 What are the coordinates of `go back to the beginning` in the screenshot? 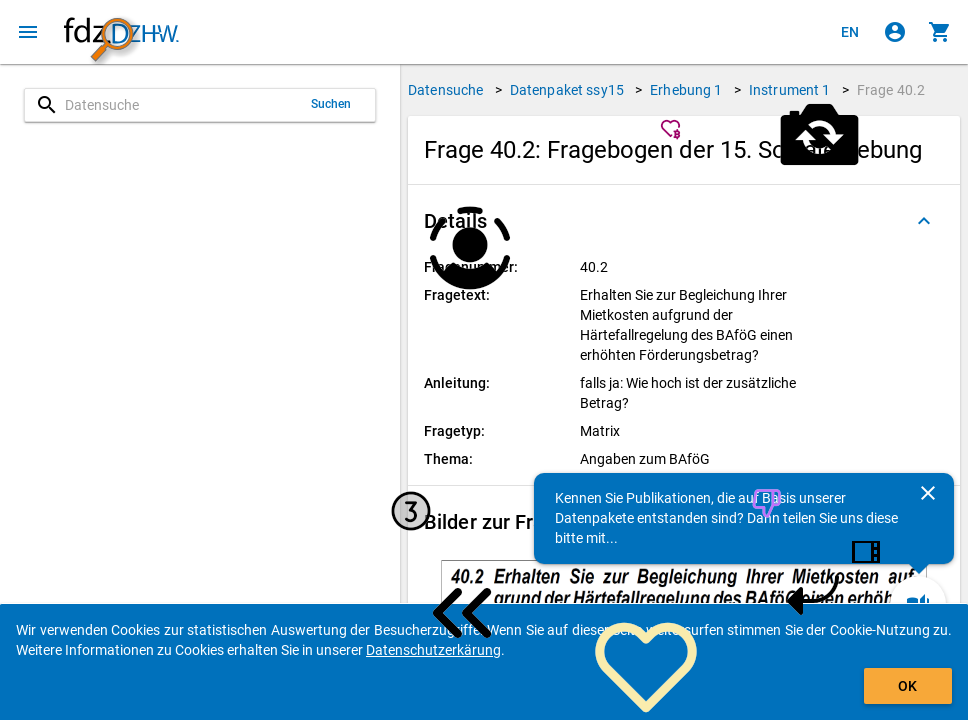 It's located at (462, 613).